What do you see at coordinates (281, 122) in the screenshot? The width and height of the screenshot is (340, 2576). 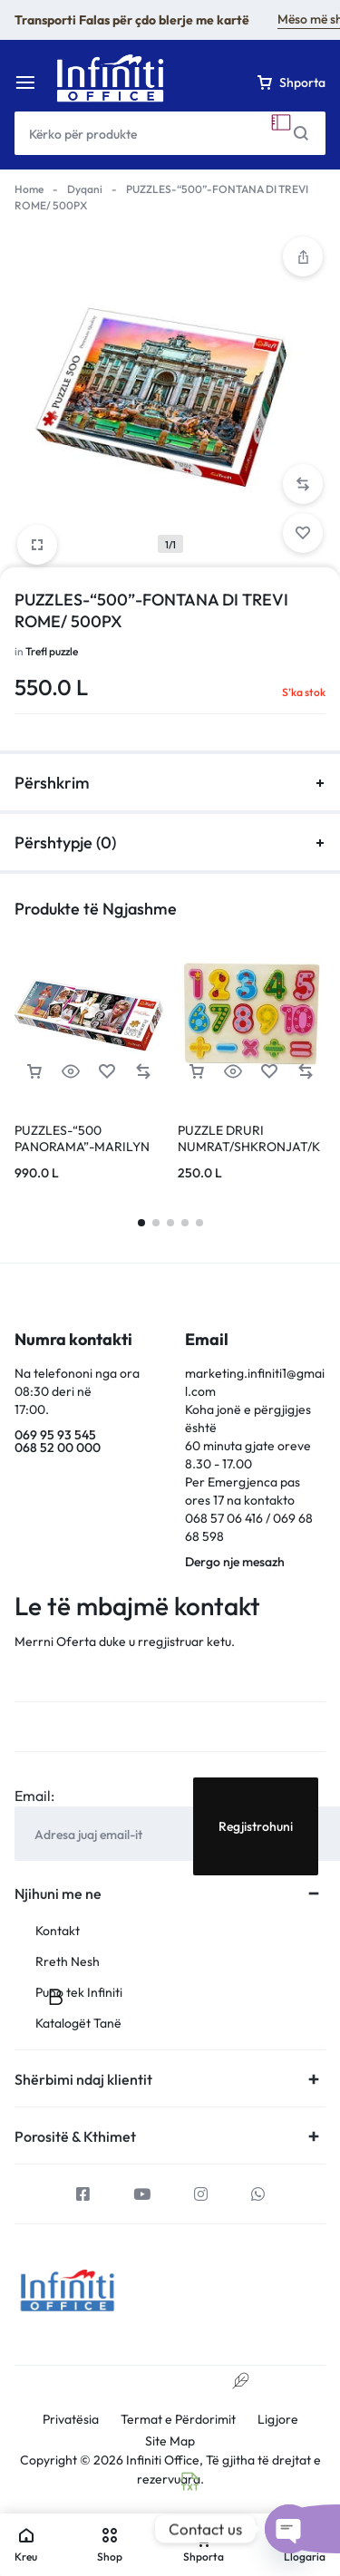 I see `toggle sidebar navigation panel` at bounding box center [281, 122].